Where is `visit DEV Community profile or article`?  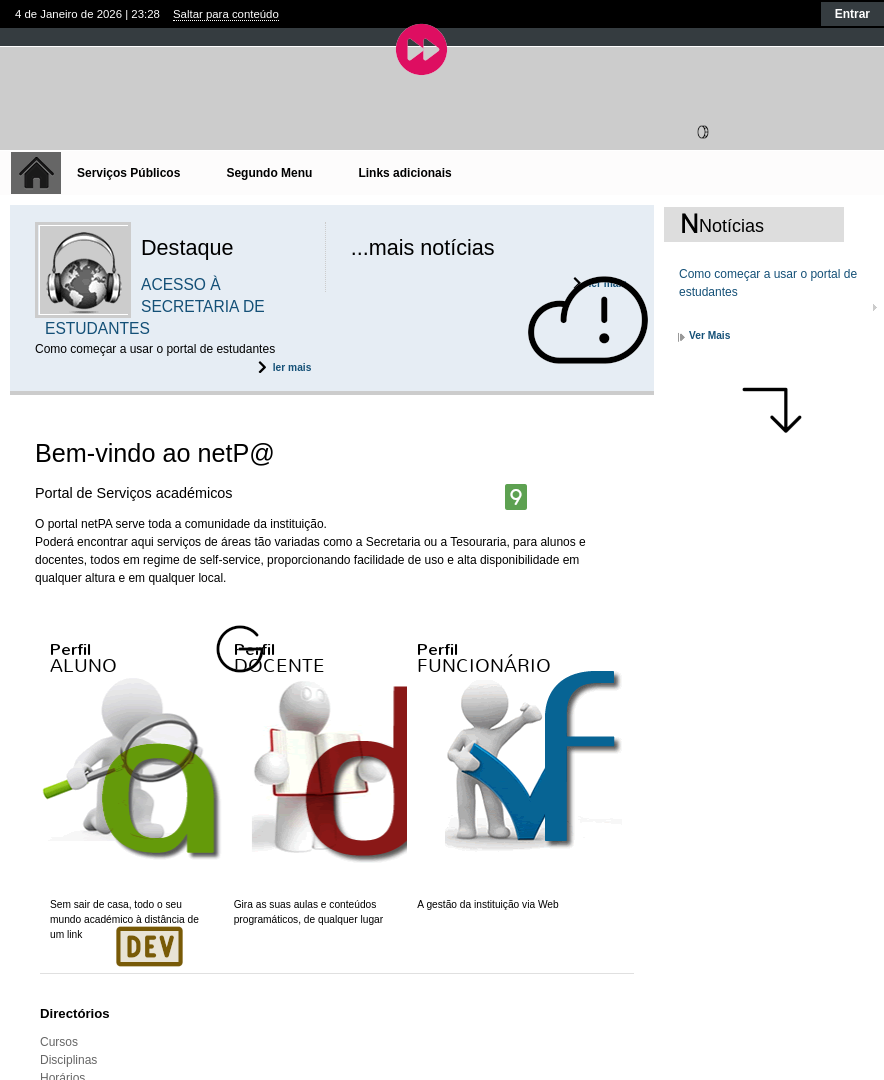 visit DEV Community profile or article is located at coordinates (149, 946).